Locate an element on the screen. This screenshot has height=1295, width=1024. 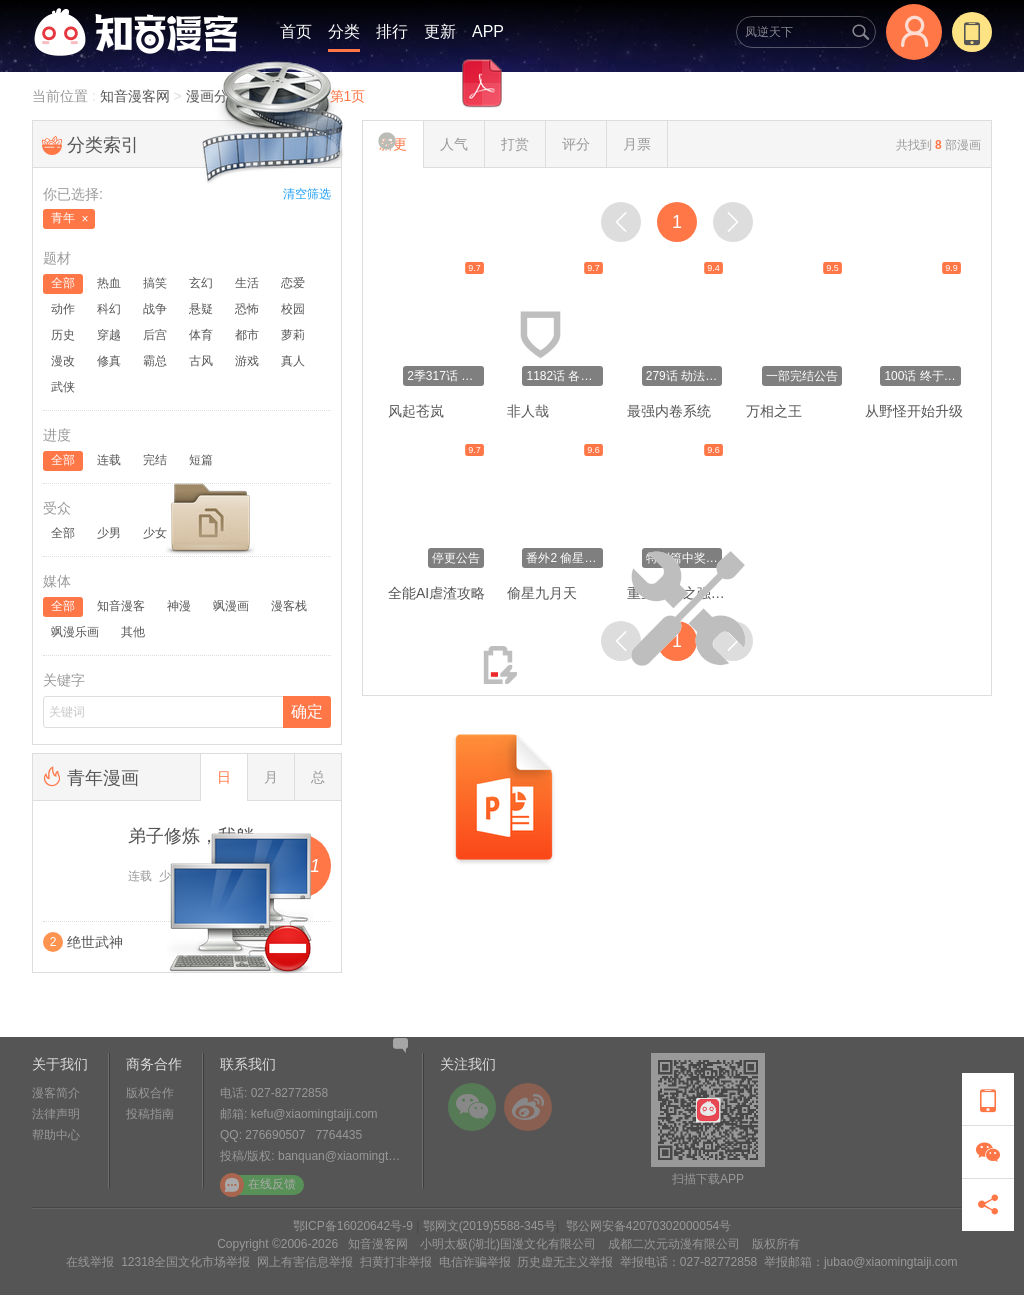
indicates low battery while charging is located at coordinates (498, 665).